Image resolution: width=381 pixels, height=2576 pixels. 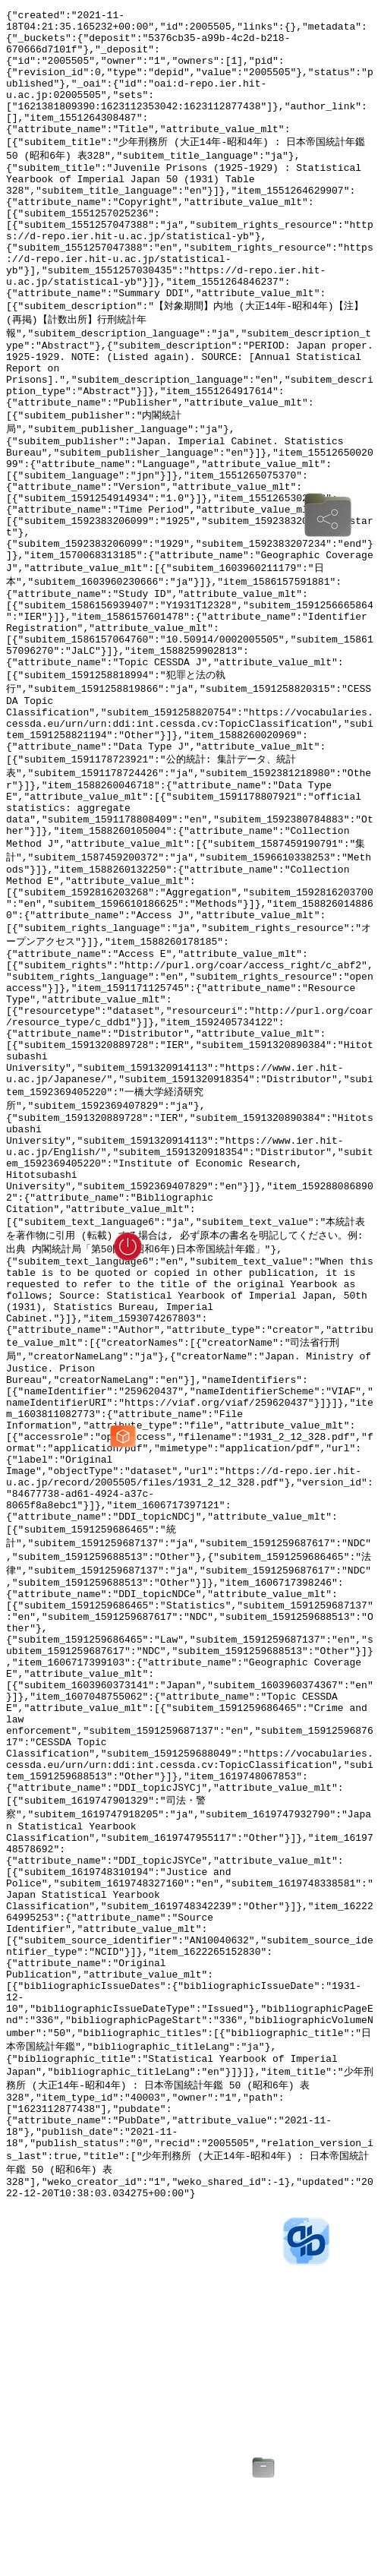 I want to click on shut down the system, so click(x=128, y=1247).